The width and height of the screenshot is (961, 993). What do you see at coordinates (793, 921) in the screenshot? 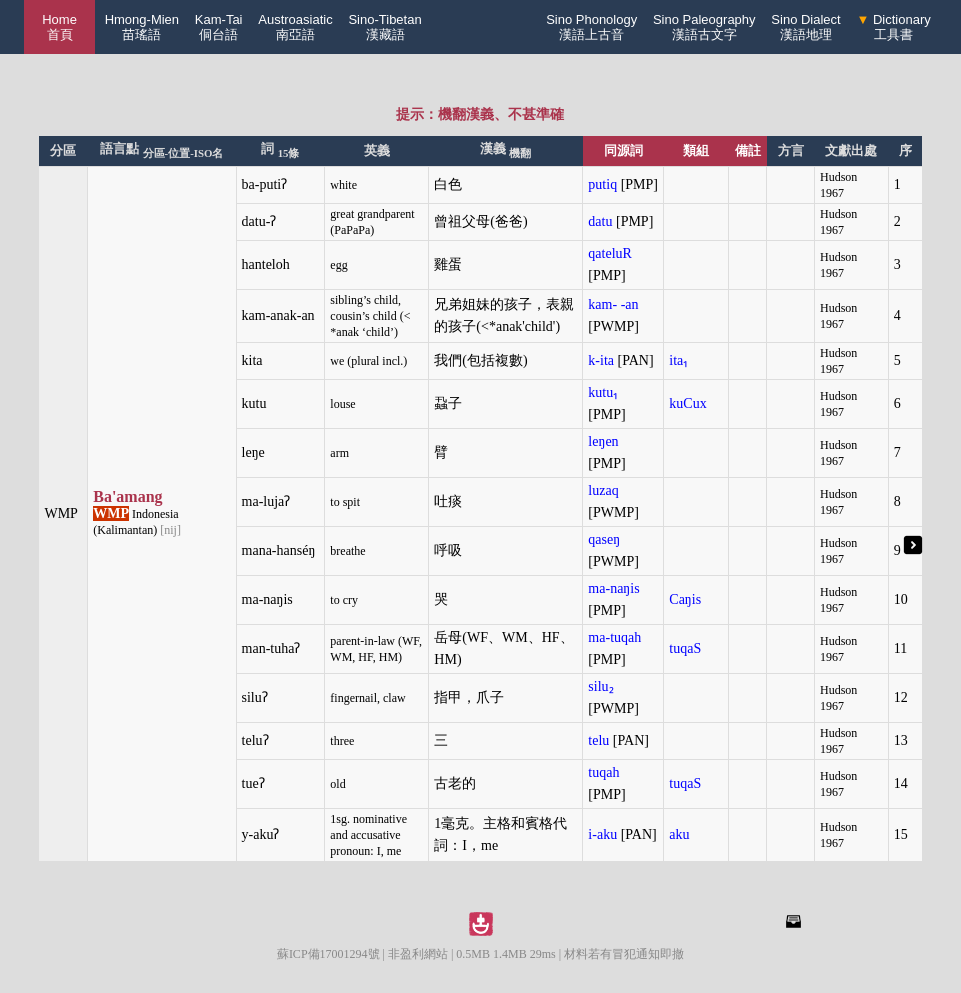
I see `view inbox or incoming files` at bounding box center [793, 921].